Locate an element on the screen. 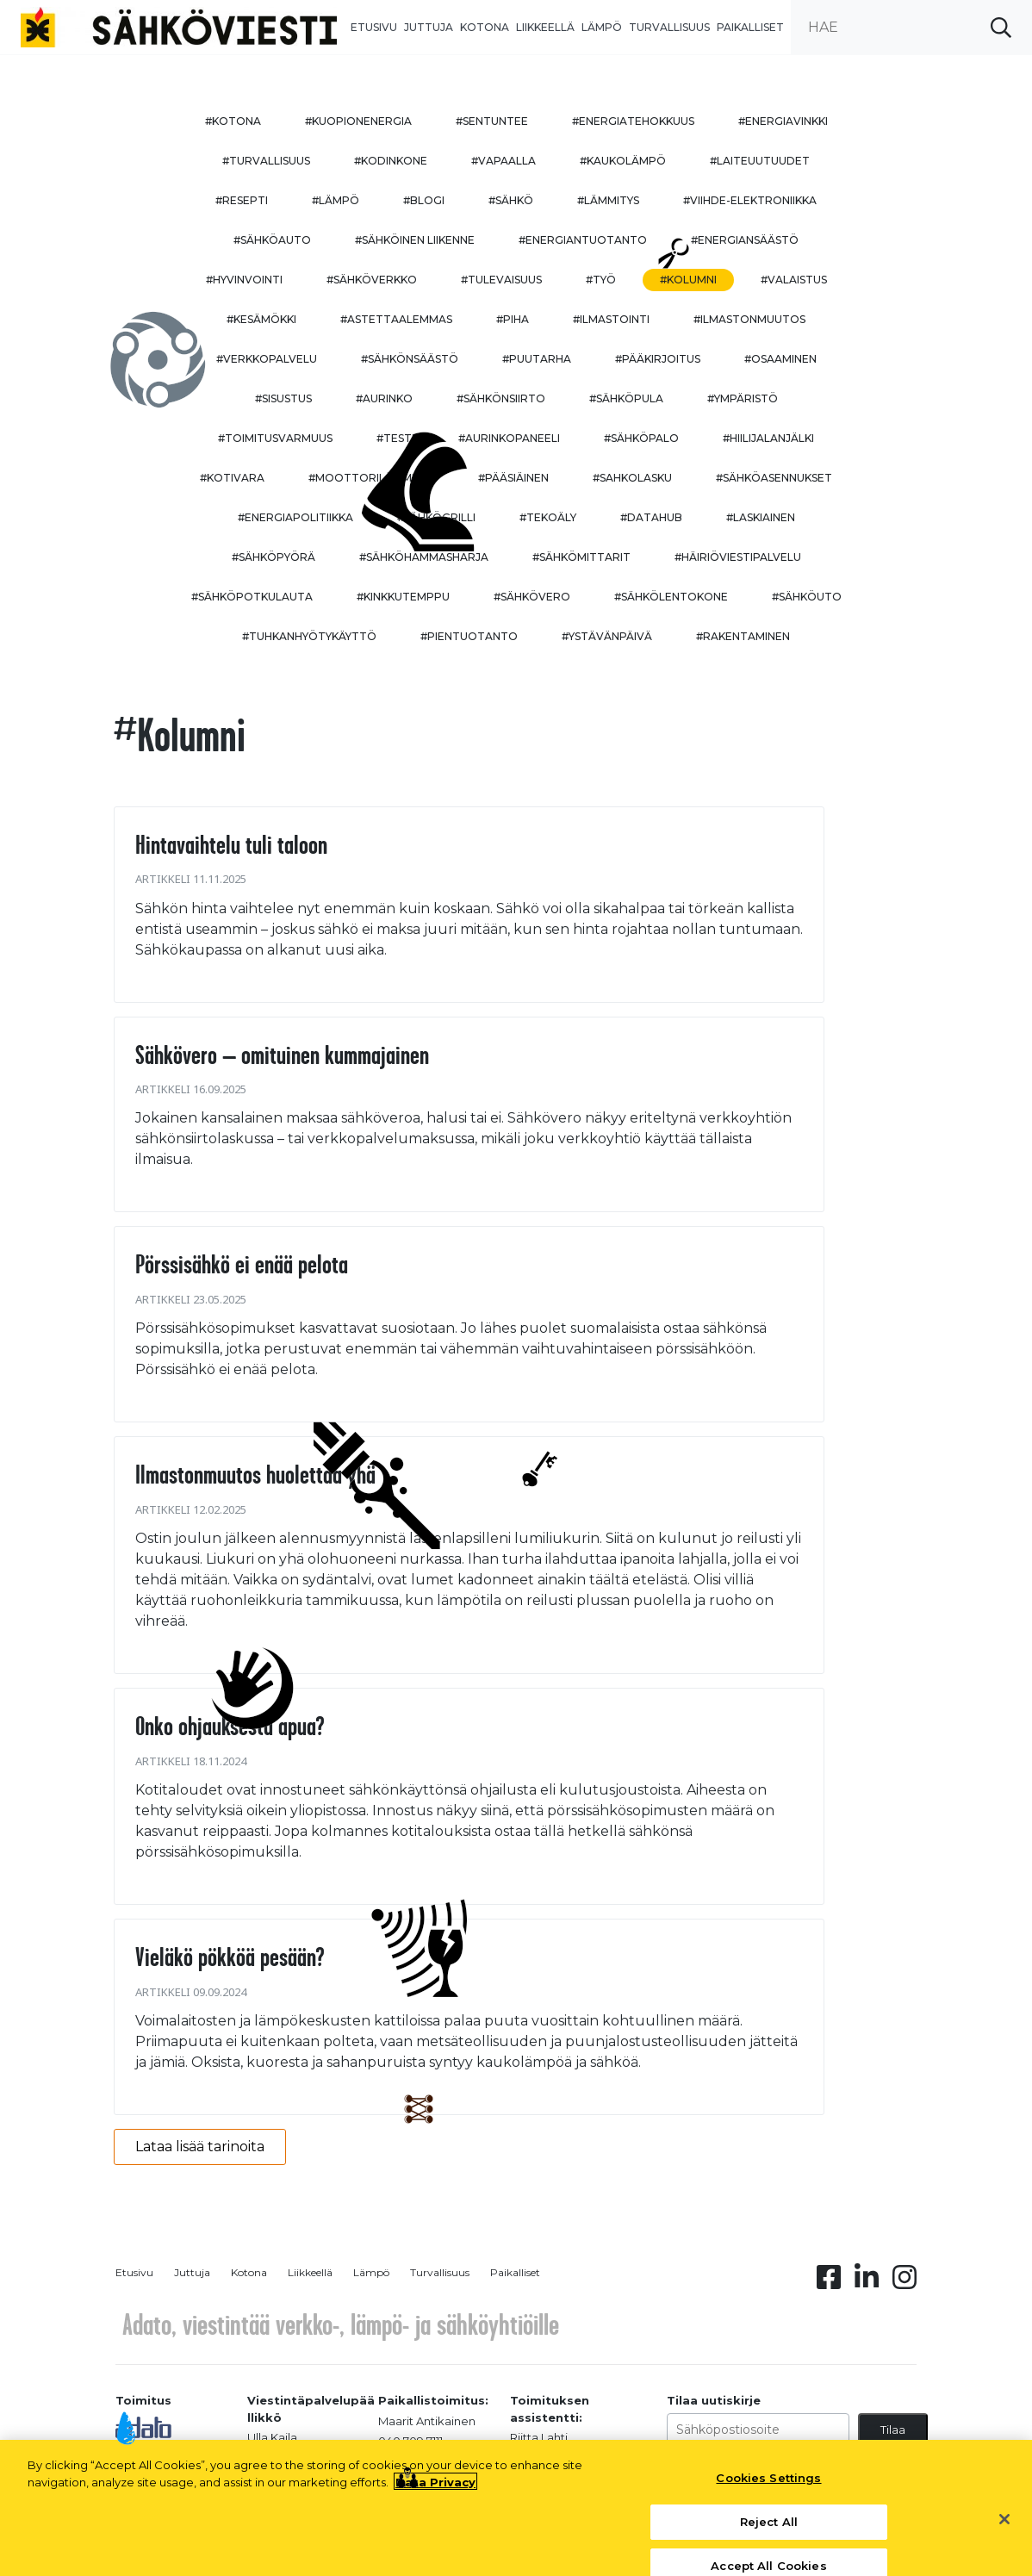 This screenshot has width=1032, height=2576. access security or authentication settings is located at coordinates (540, 1469).